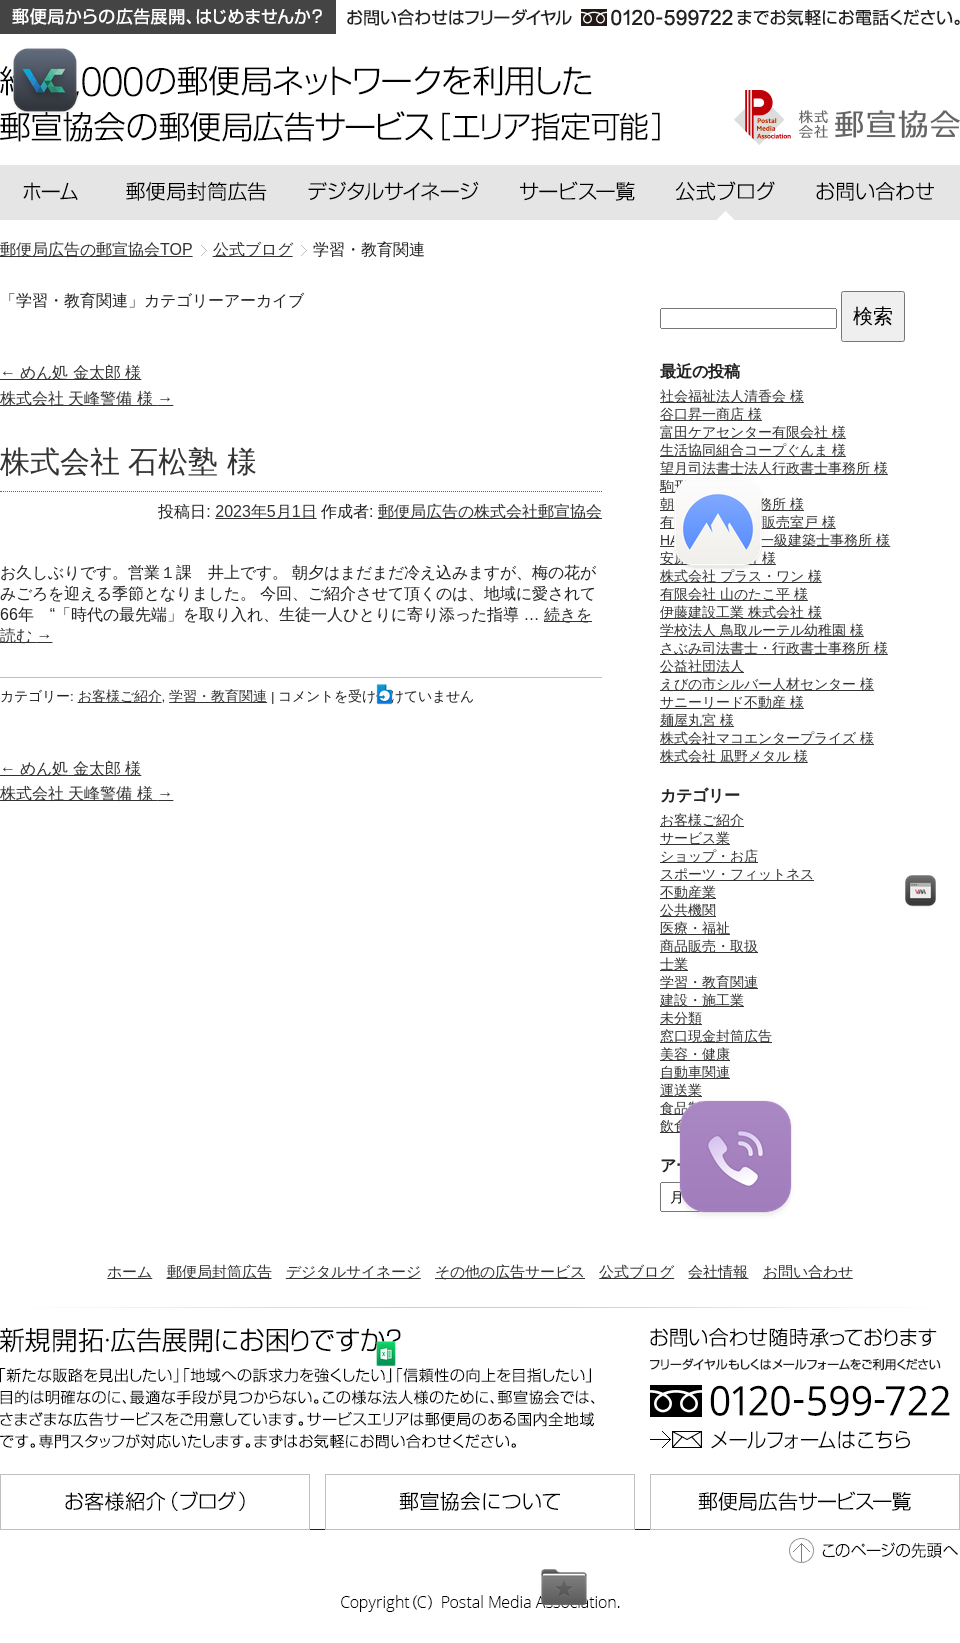  What do you see at coordinates (45, 80) in the screenshot?
I see `open veracrypt disk encryption app` at bounding box center [45, 80].